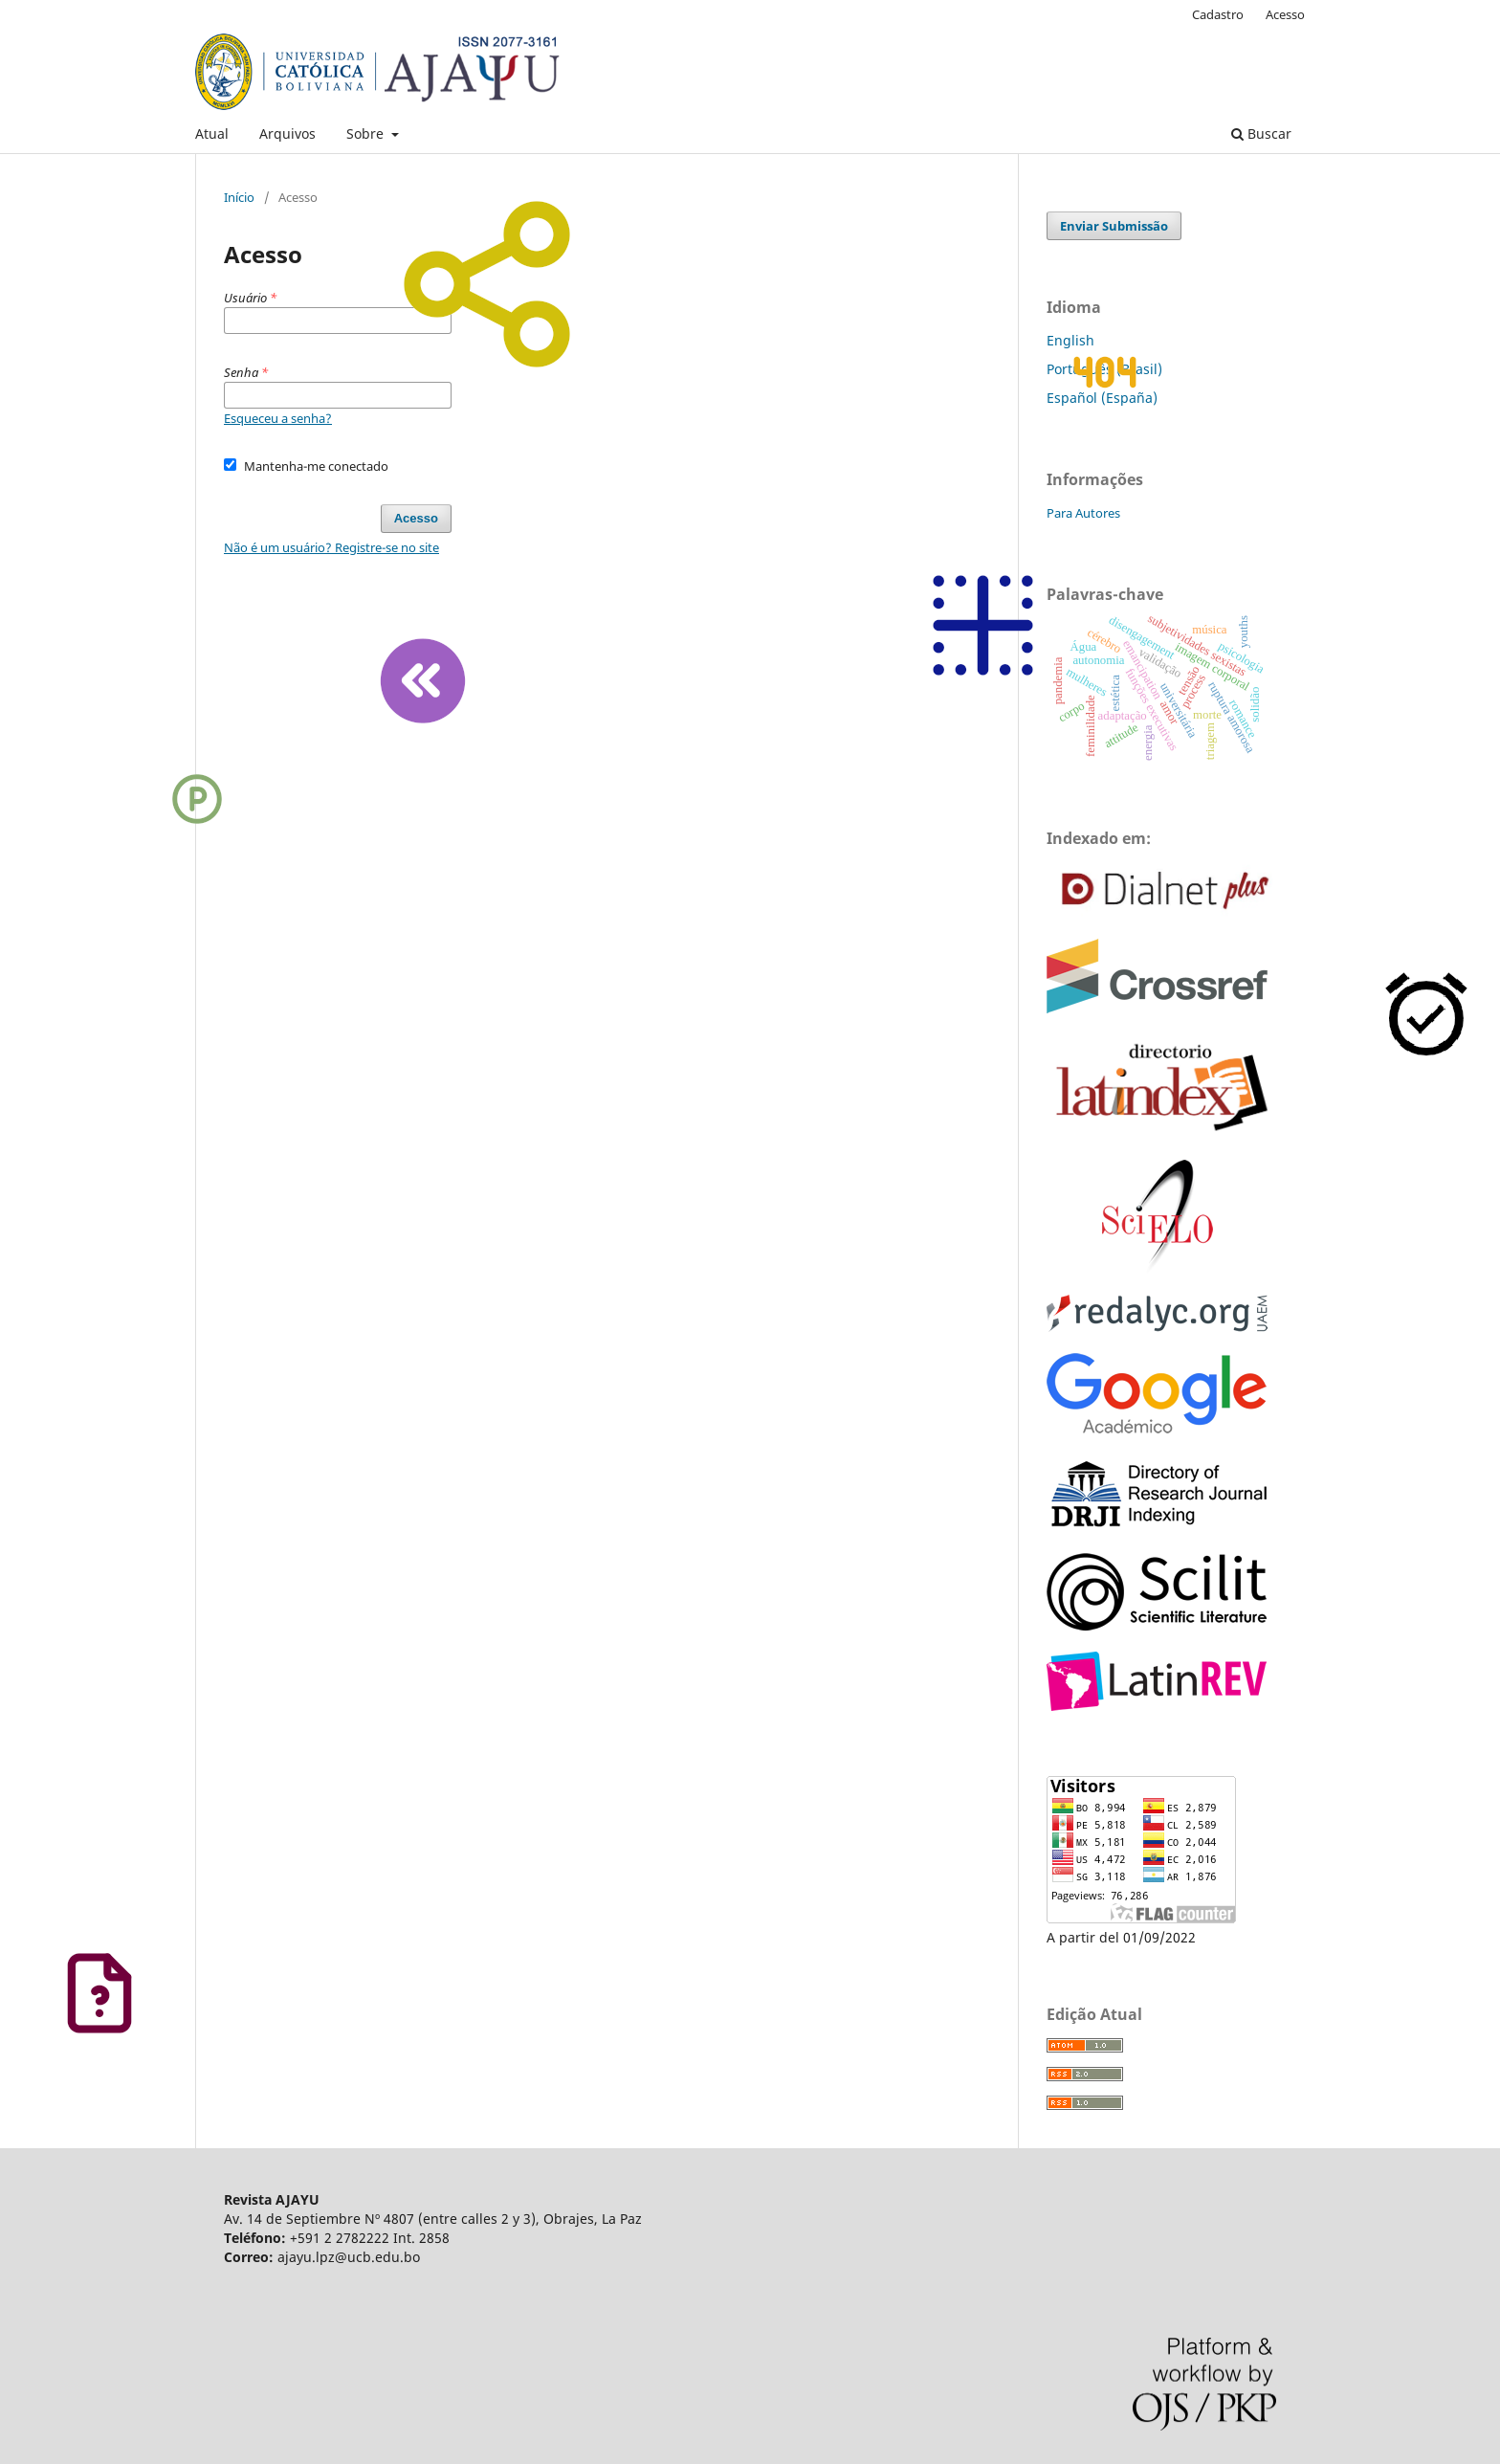  I want to click on alarm is set and active, so click(1426, 1014).